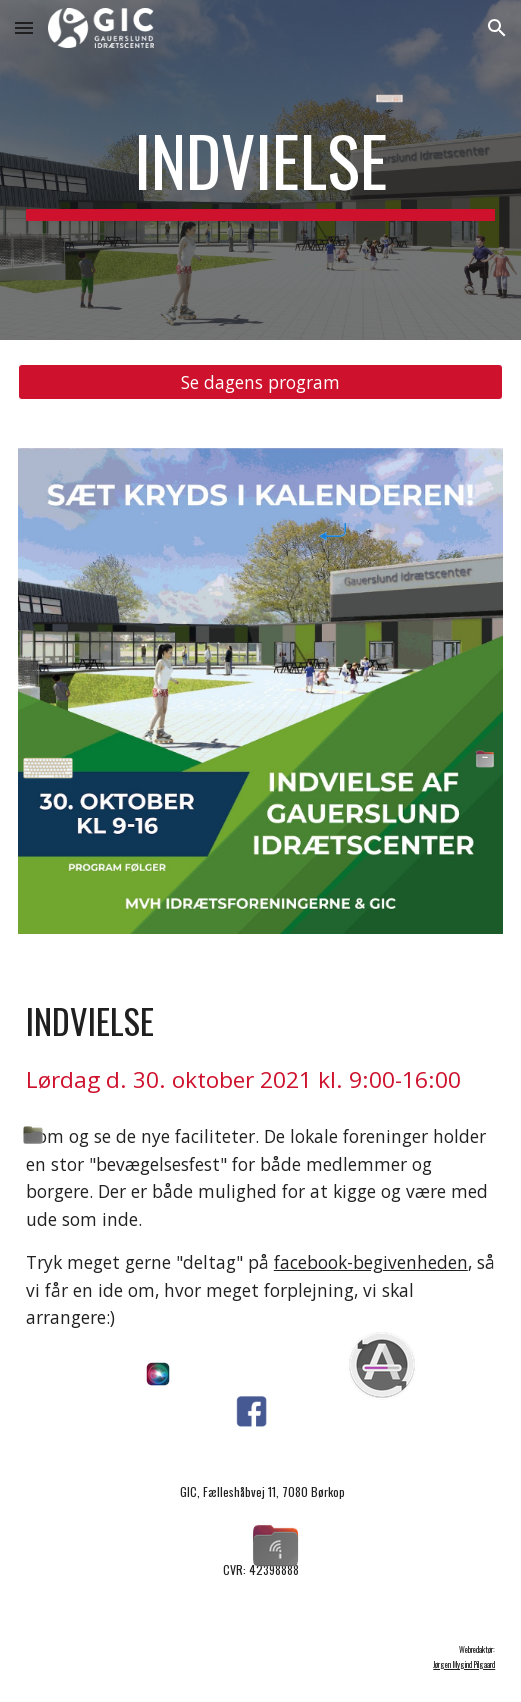 The image size is (521, 1702). Describe the element at coordinates (332, 530) in the screenshot. I see `reply to an email message` at that location.